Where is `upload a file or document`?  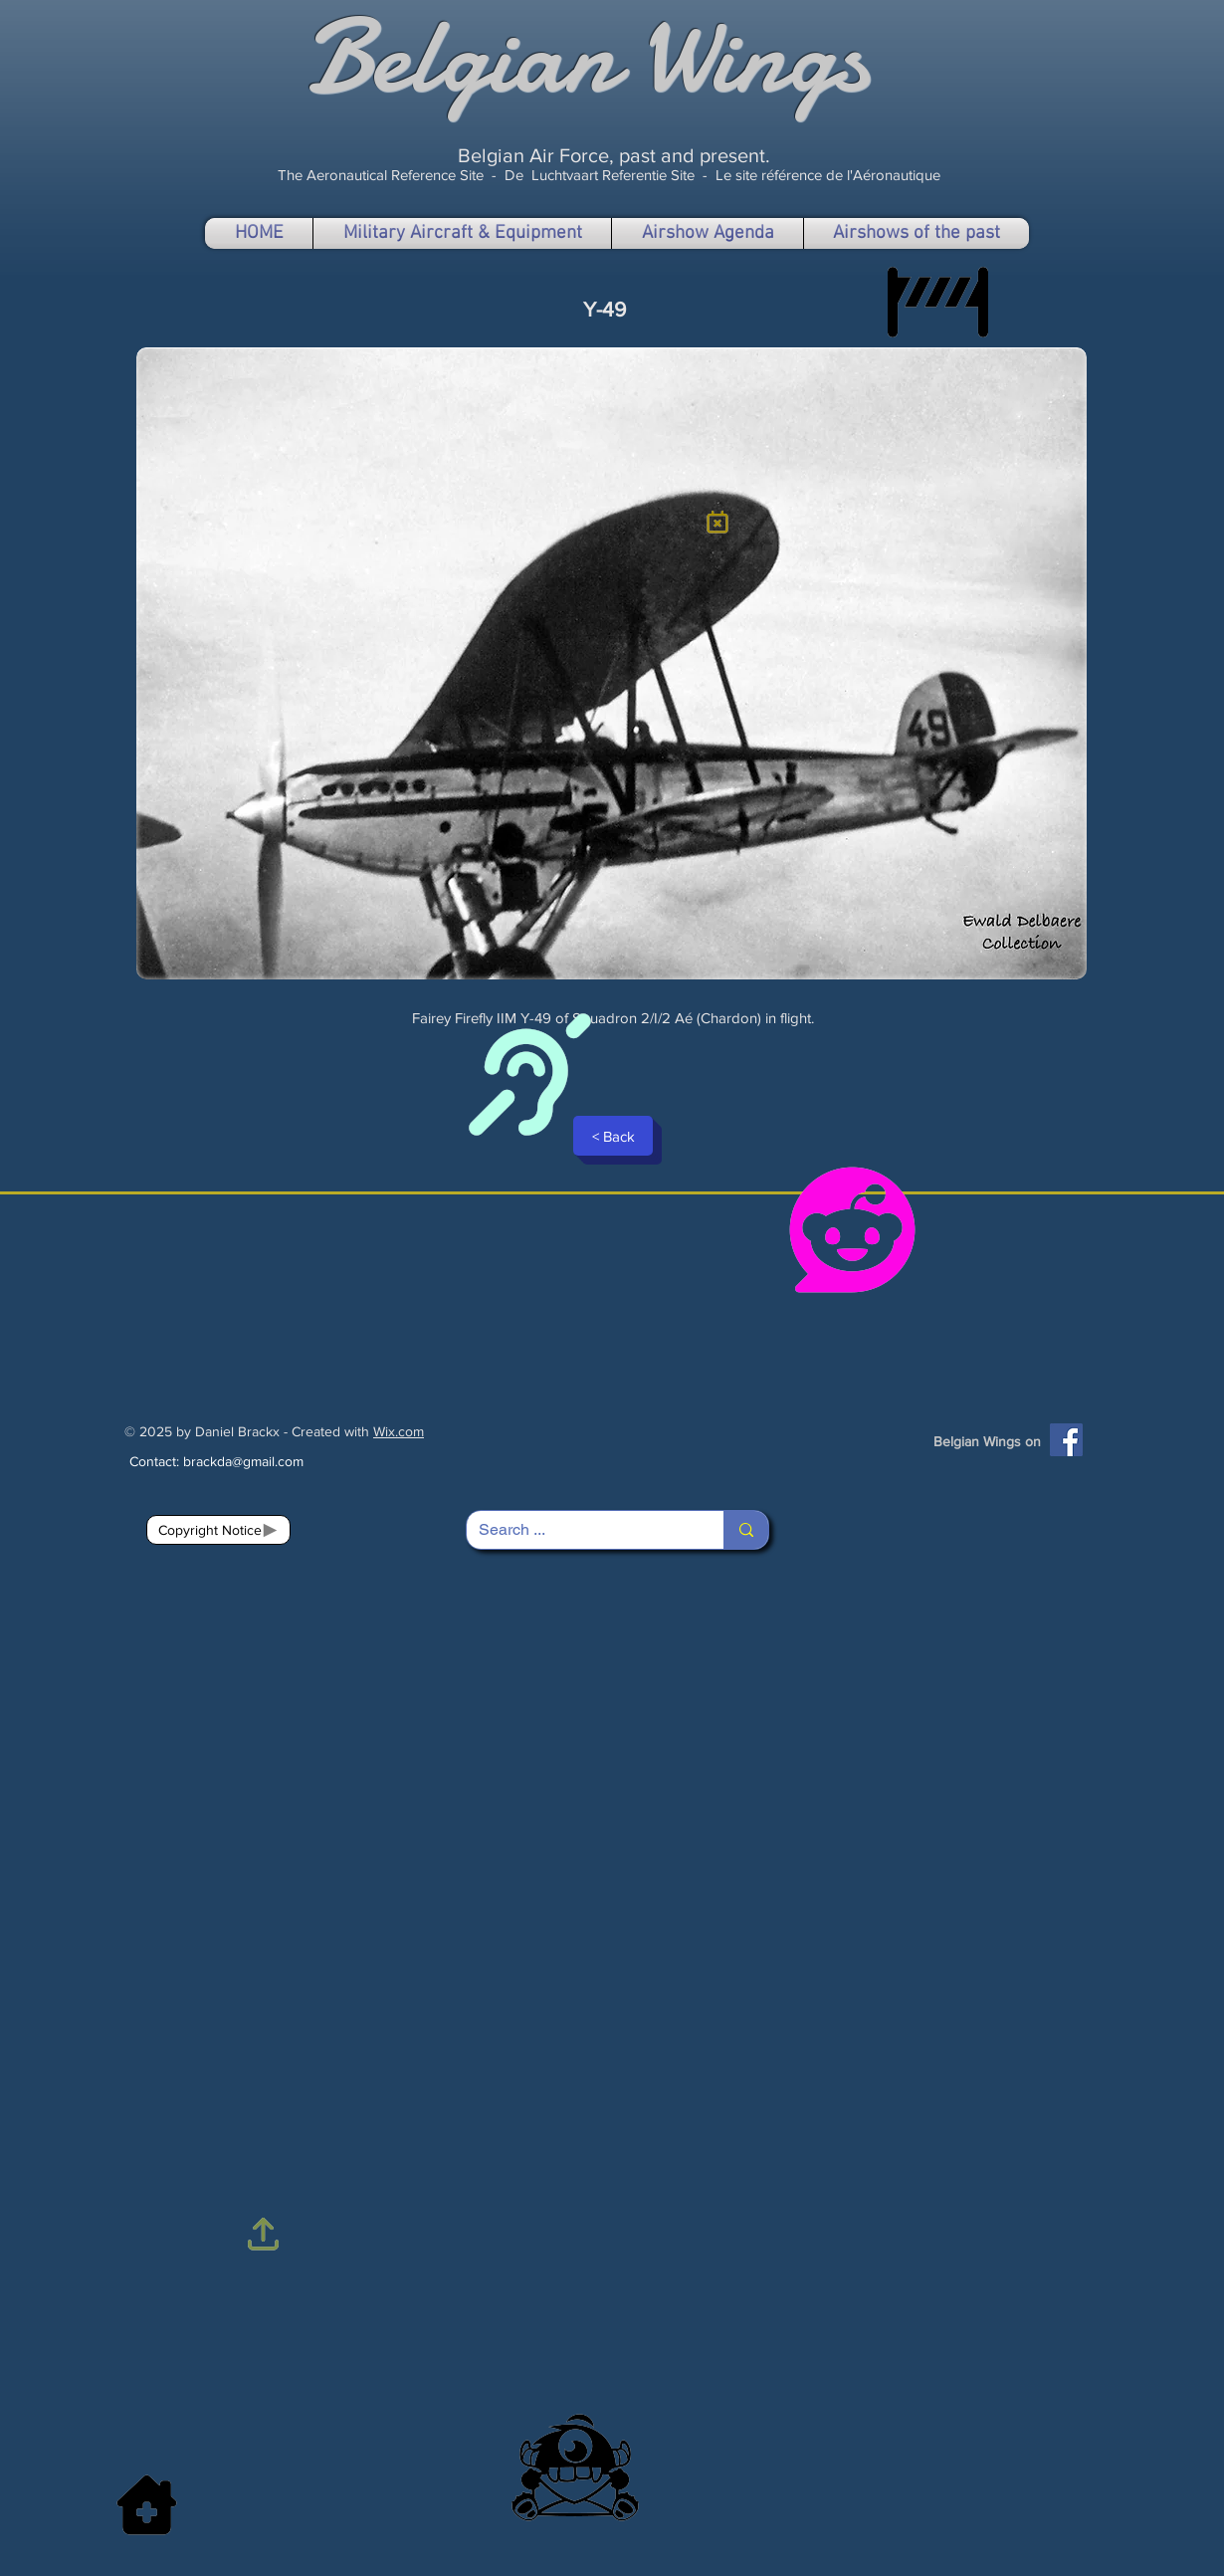
upload a file or document is located at coordinates (263, 2233).